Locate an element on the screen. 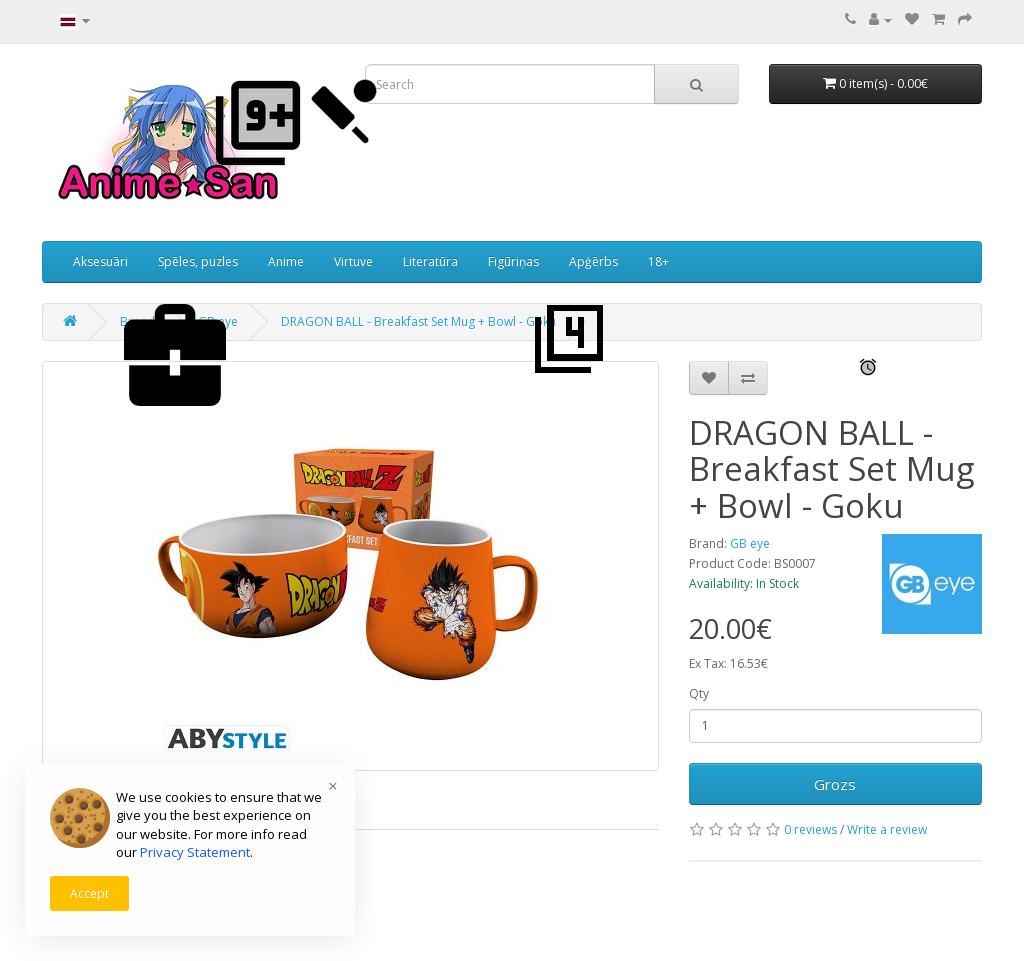  set or manage alarms is located at coordinates (868, 367).